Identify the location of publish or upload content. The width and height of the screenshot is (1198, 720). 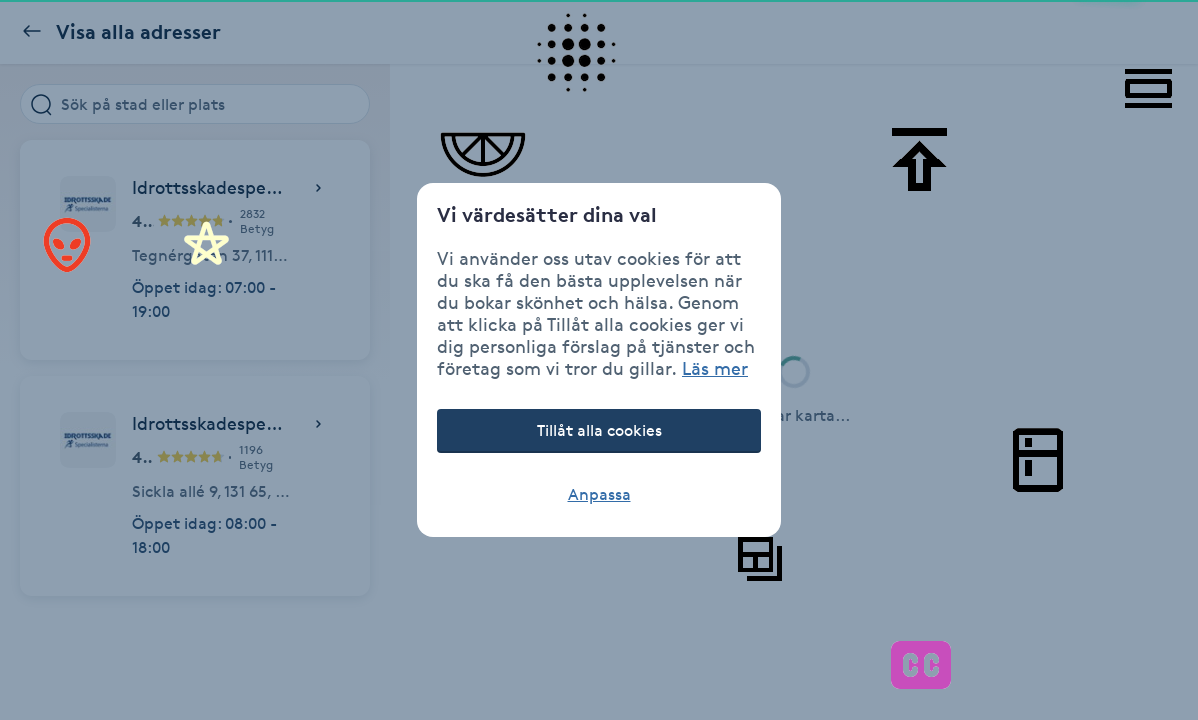
(919, 159).